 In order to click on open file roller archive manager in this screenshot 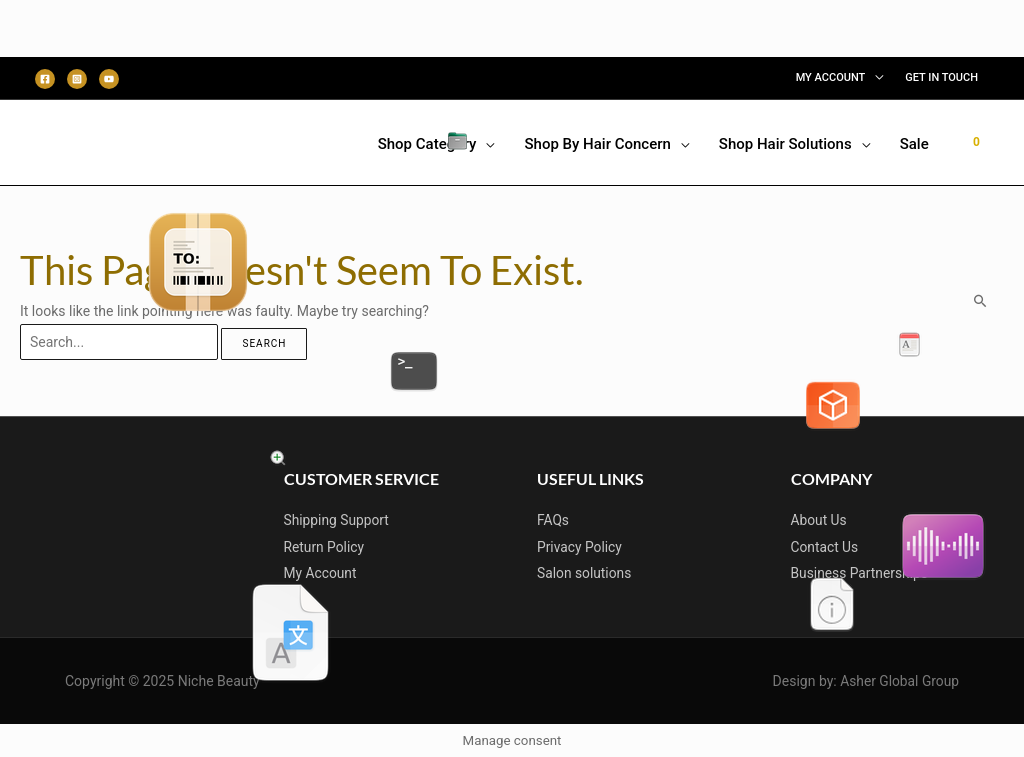, I will do `click(198, 262)`.